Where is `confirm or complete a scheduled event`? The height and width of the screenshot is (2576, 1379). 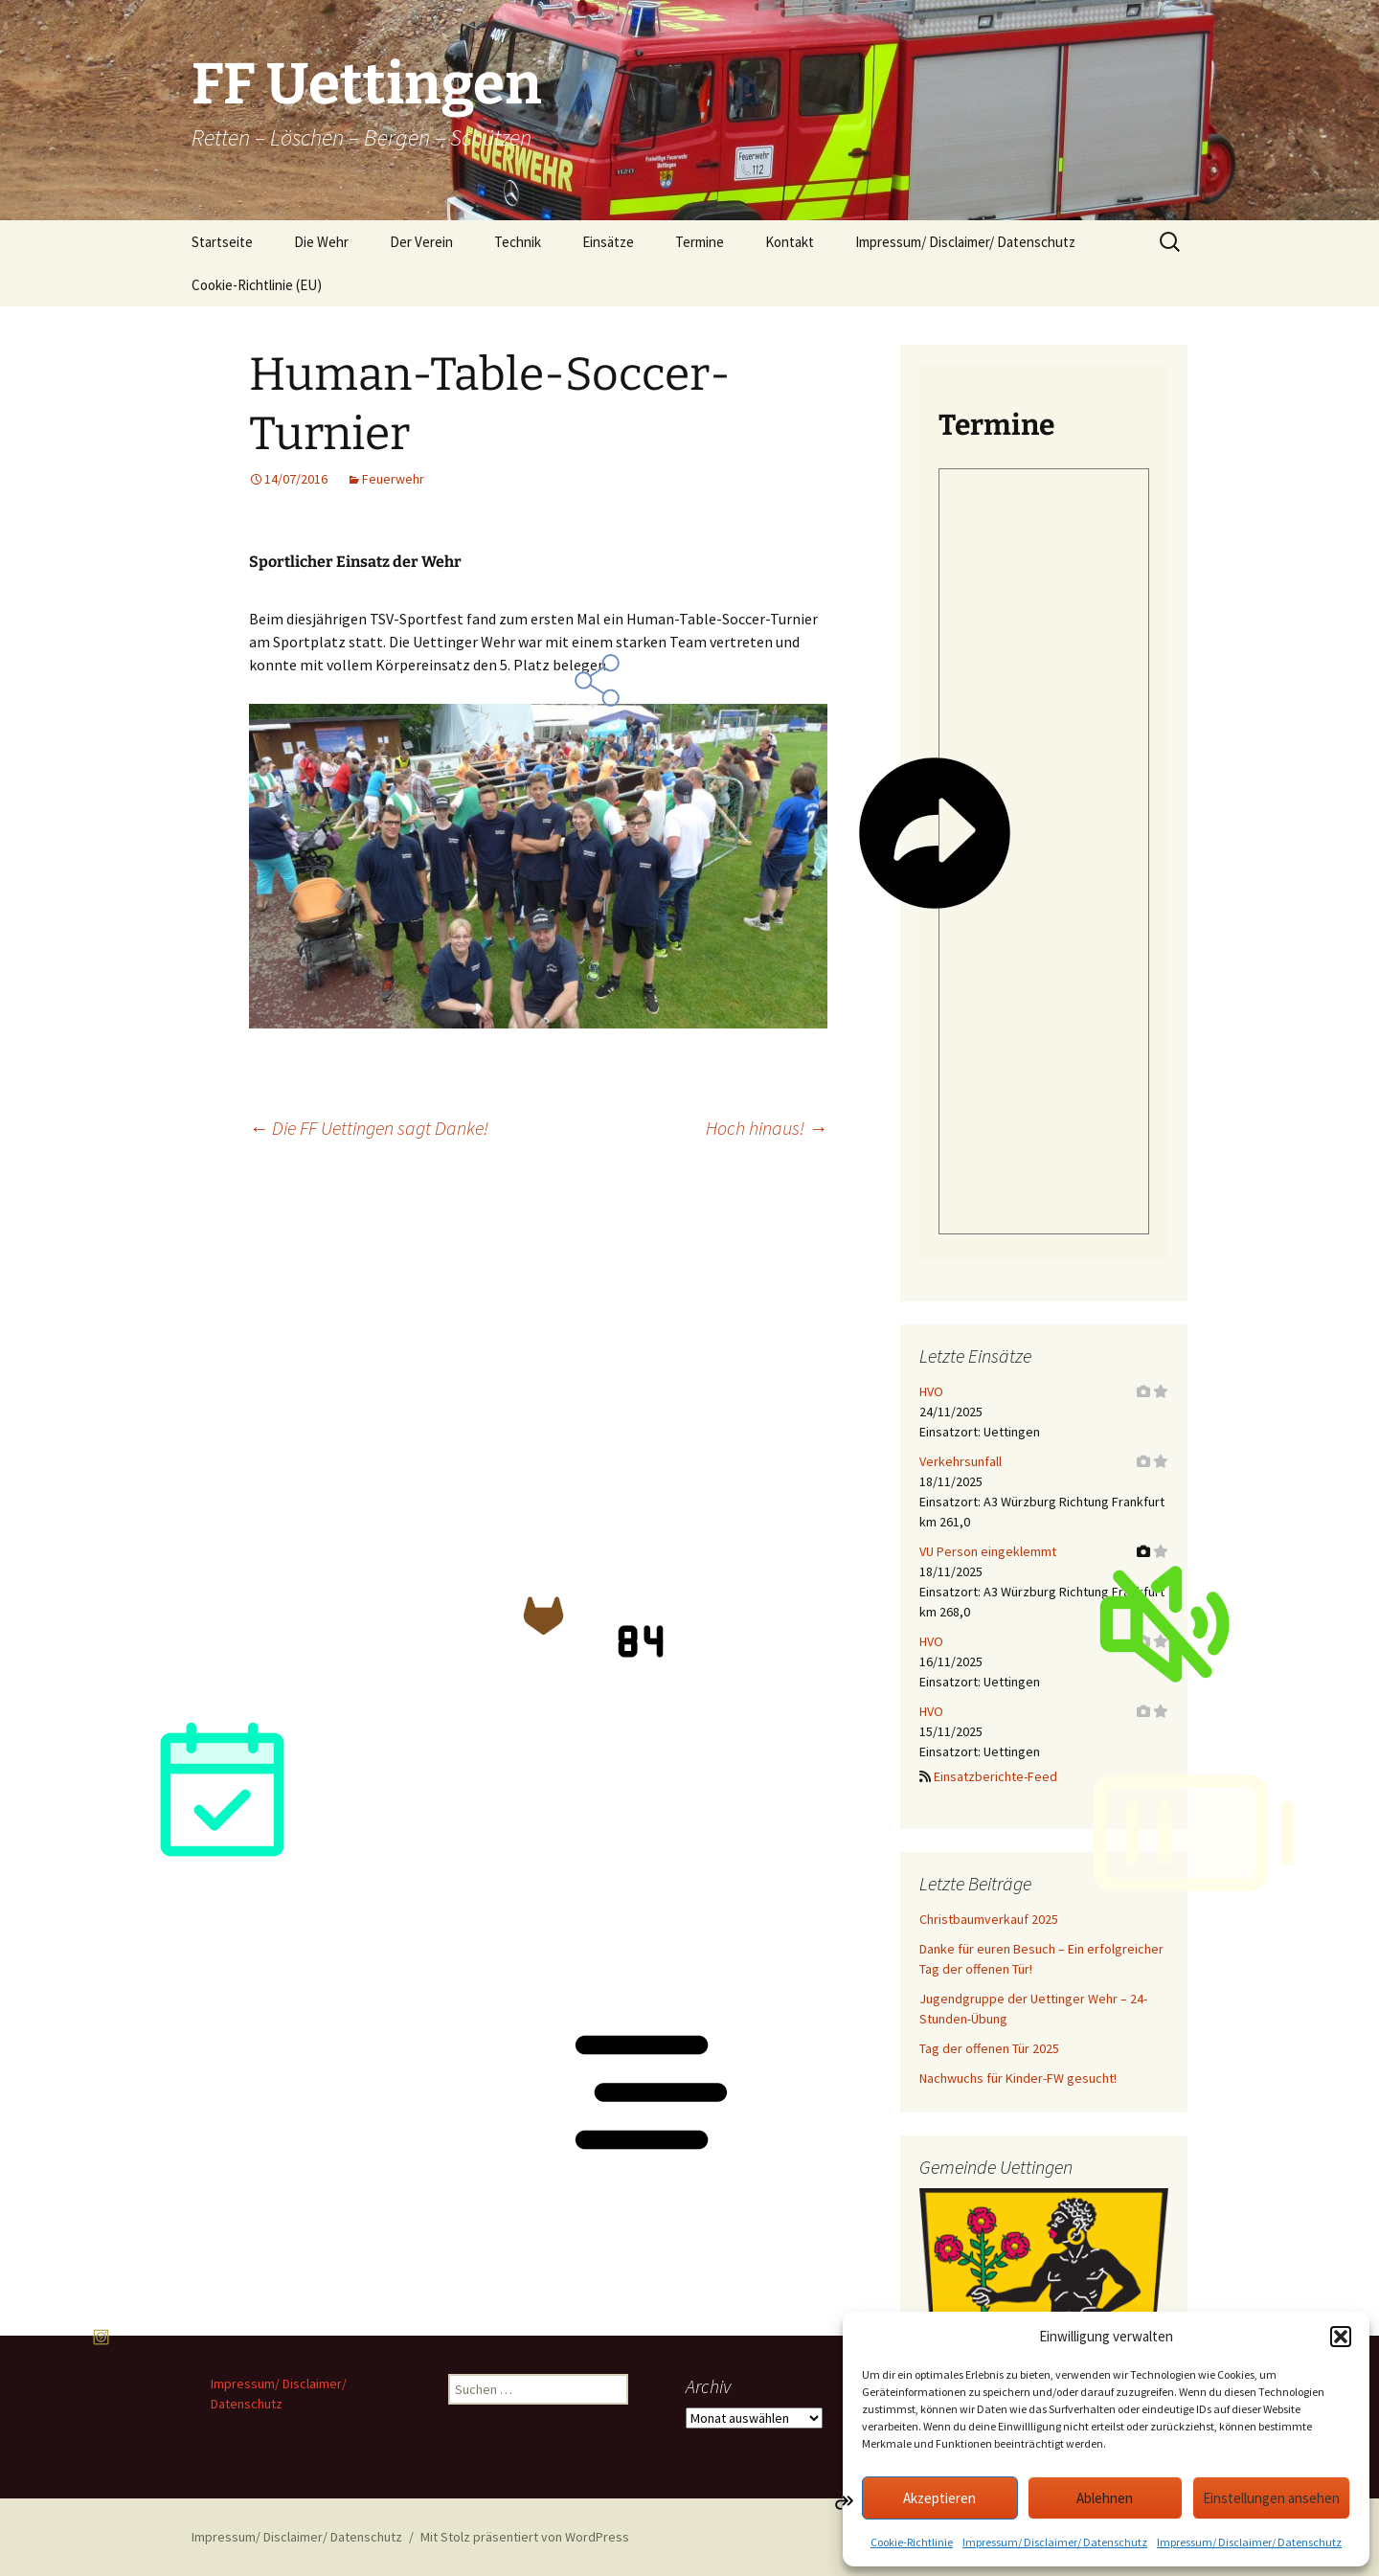 confirm or complete a scheduled event is located at coordinates (222, 1795).